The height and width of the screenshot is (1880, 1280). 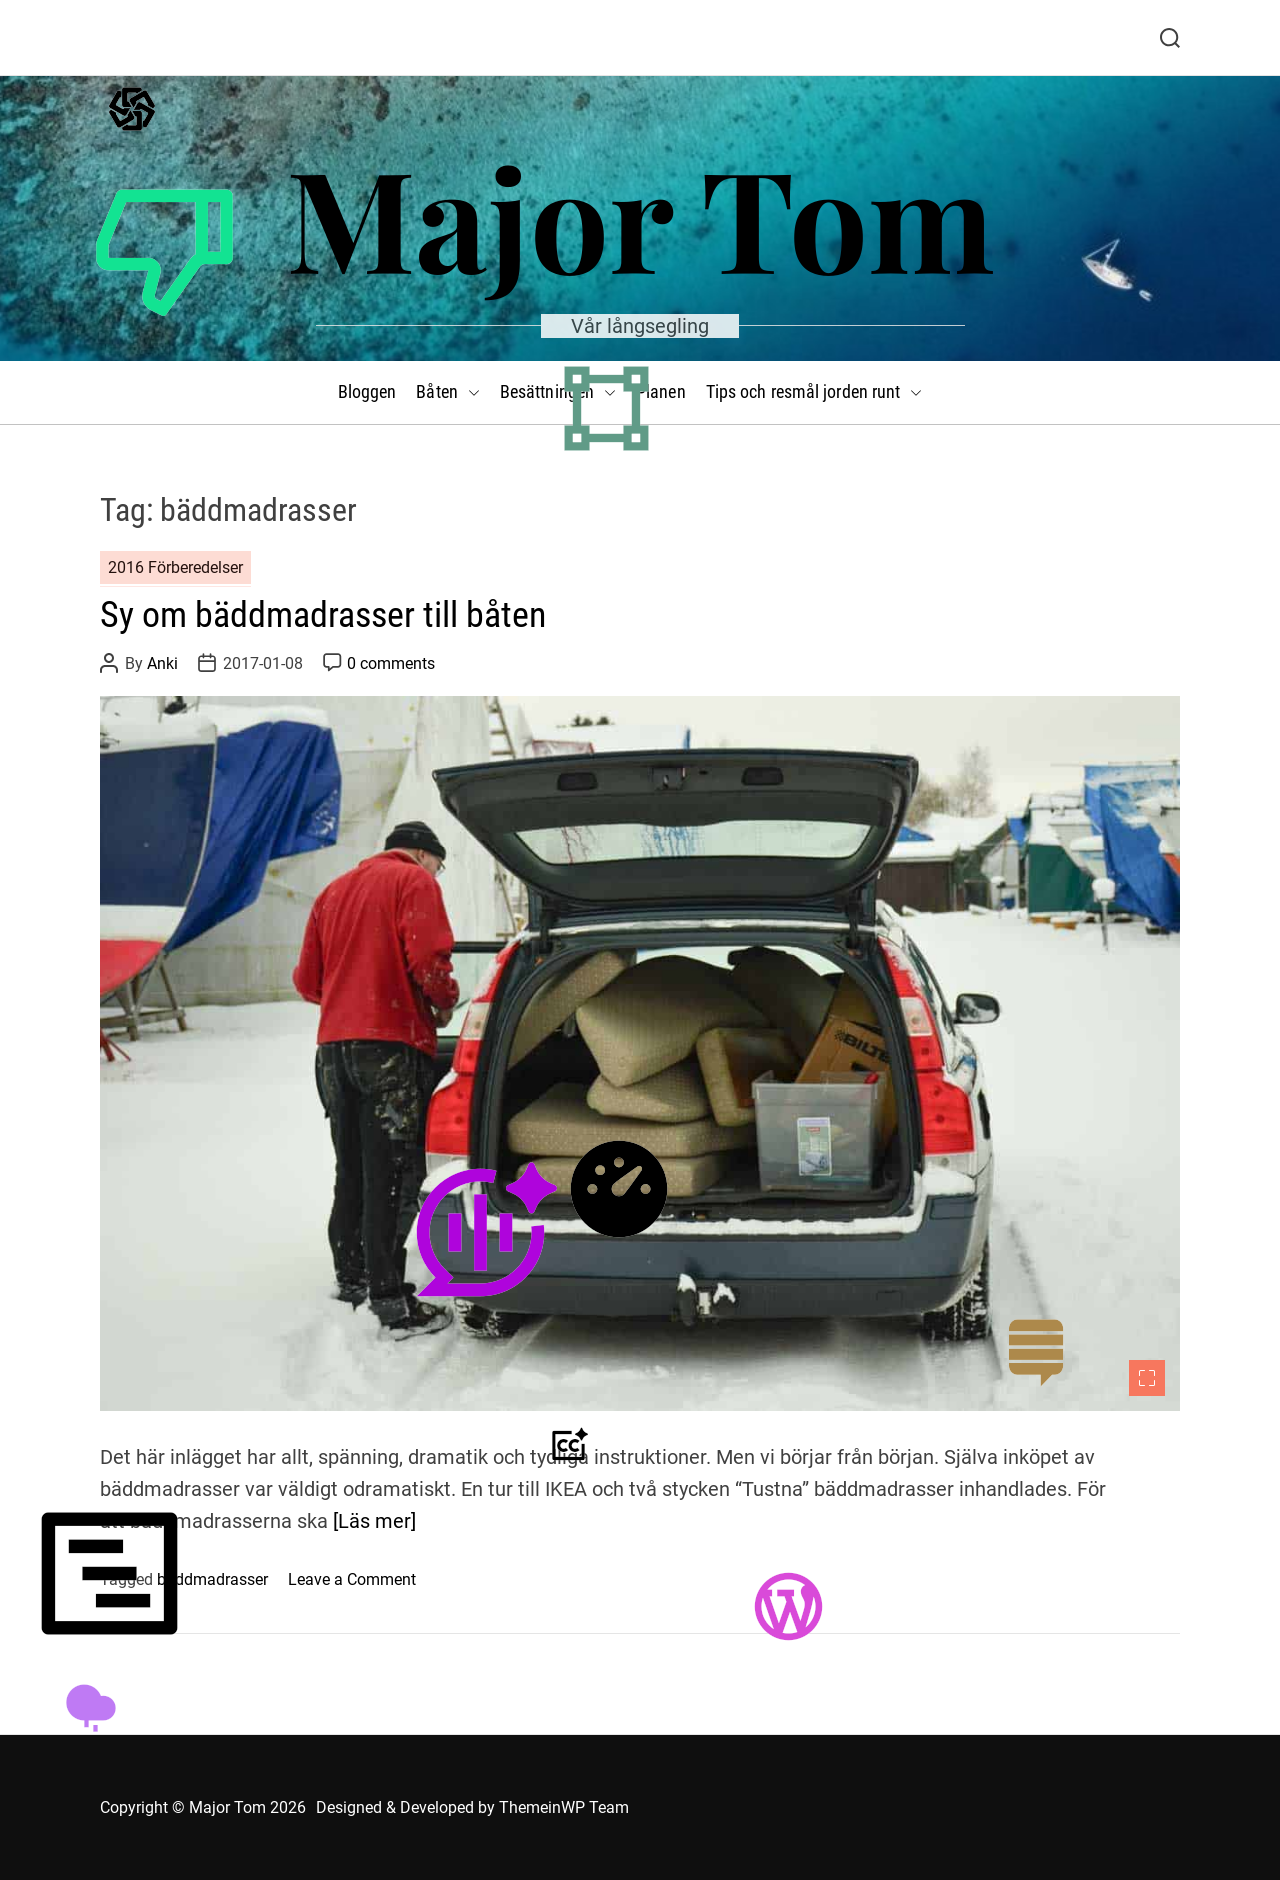 I want to click on enable AI-powered closed captions, so click(x=568, y=1445).